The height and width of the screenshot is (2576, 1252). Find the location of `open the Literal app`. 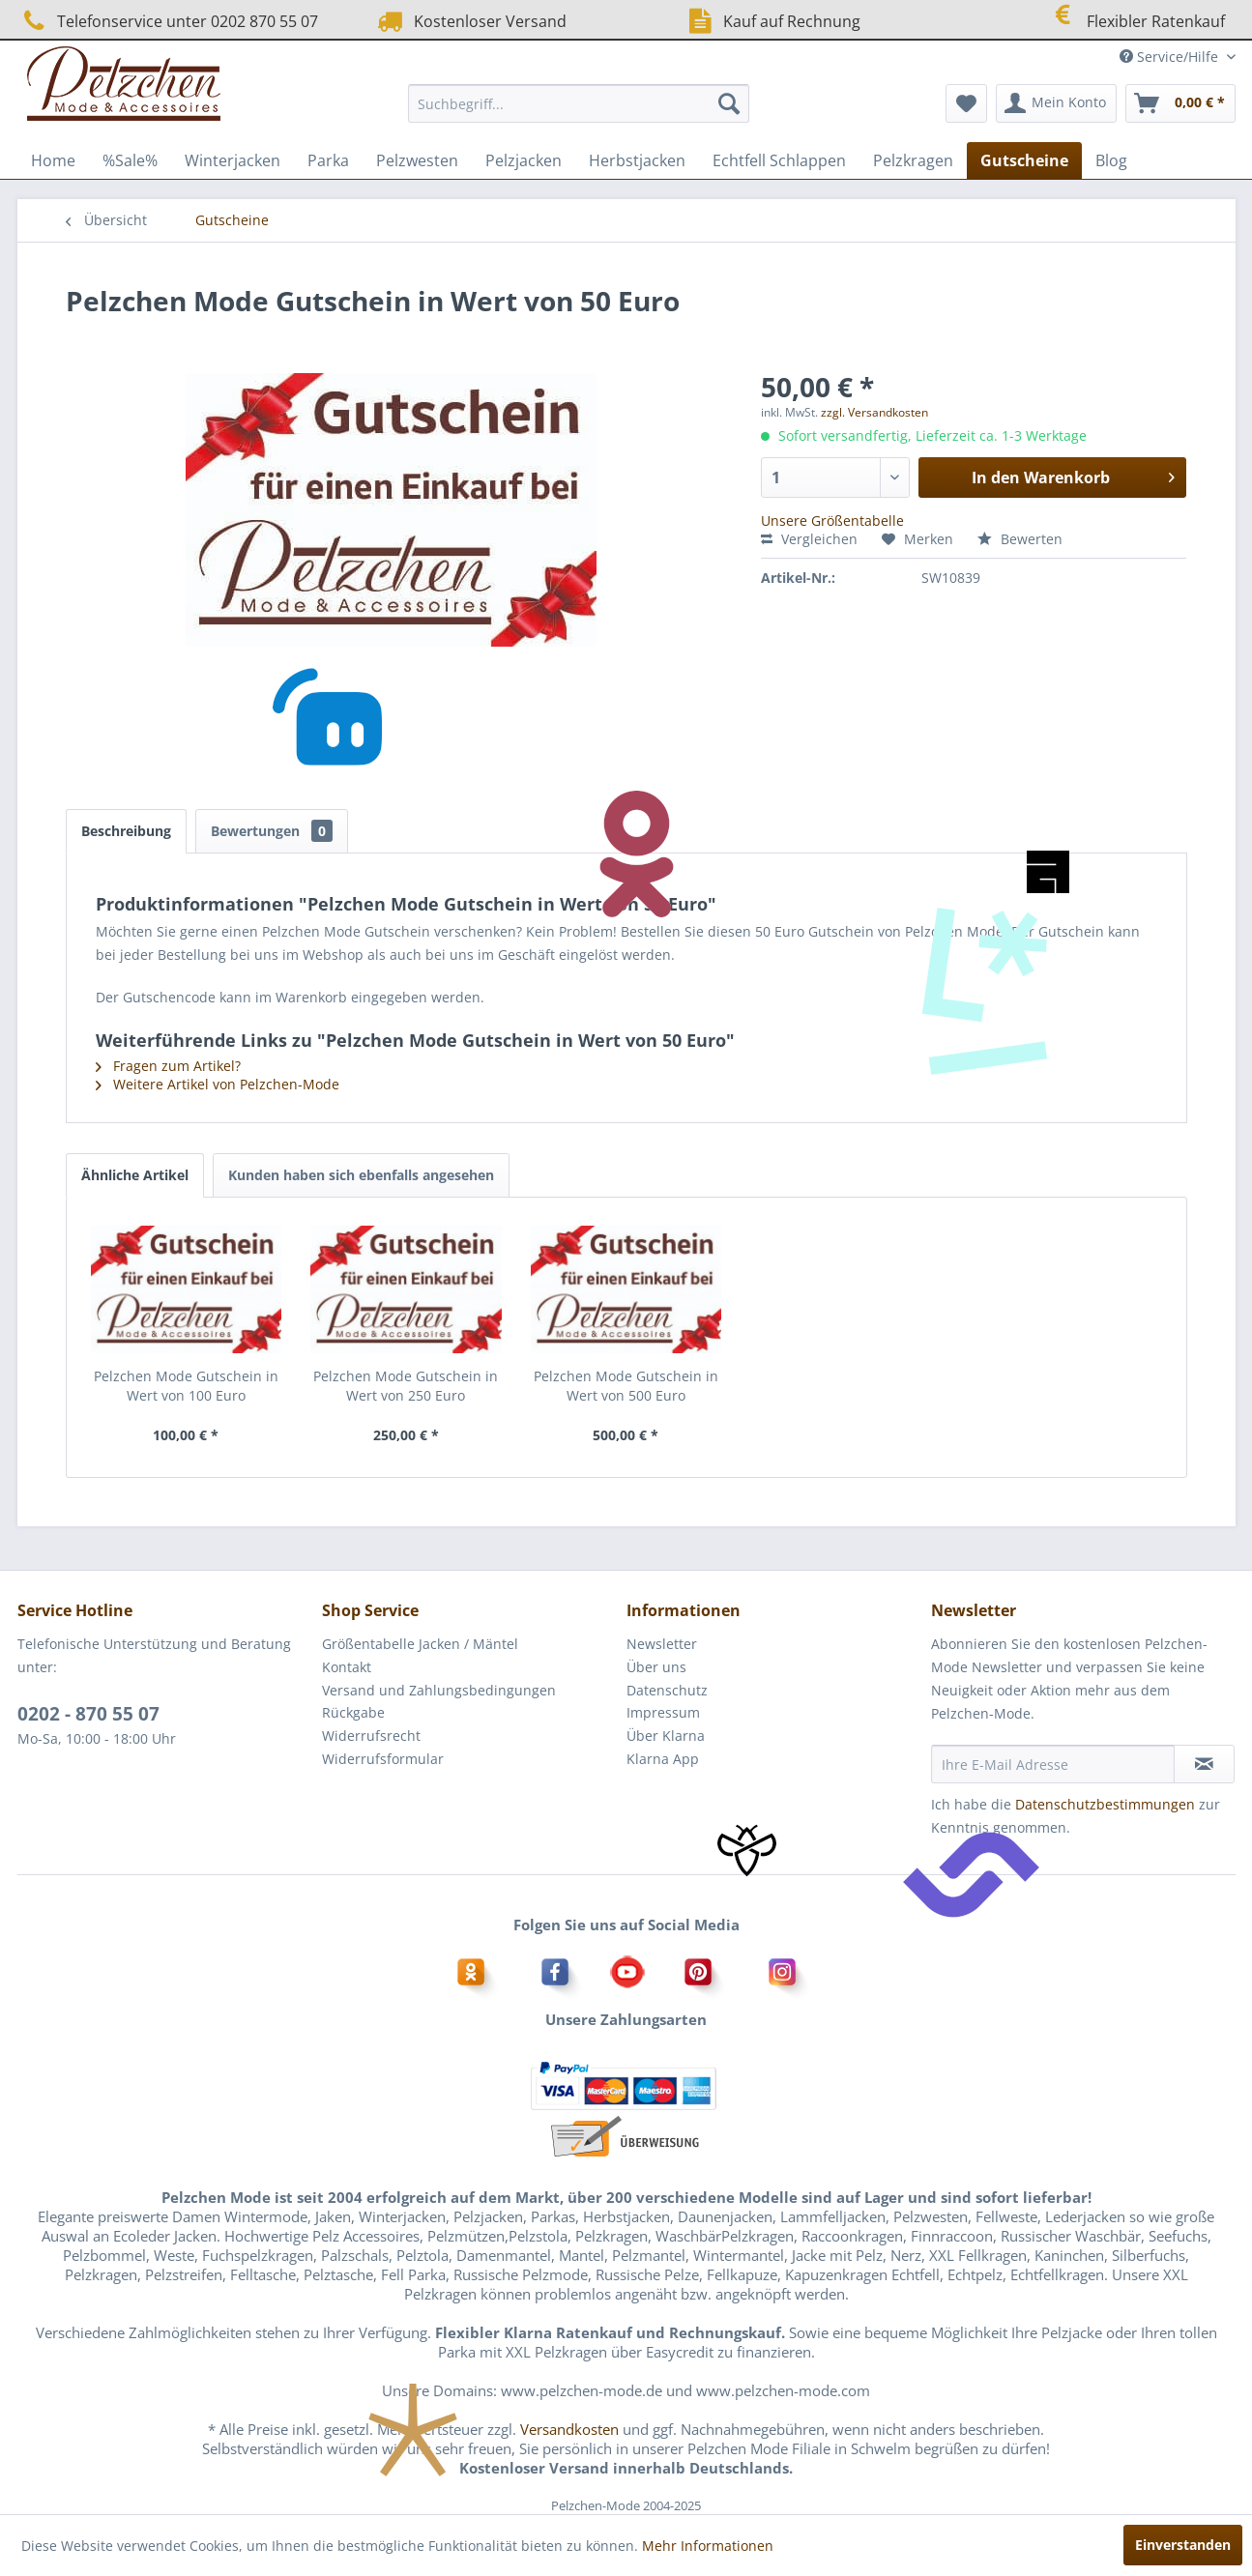

open the Literal app is located at coordinates (984, 991).